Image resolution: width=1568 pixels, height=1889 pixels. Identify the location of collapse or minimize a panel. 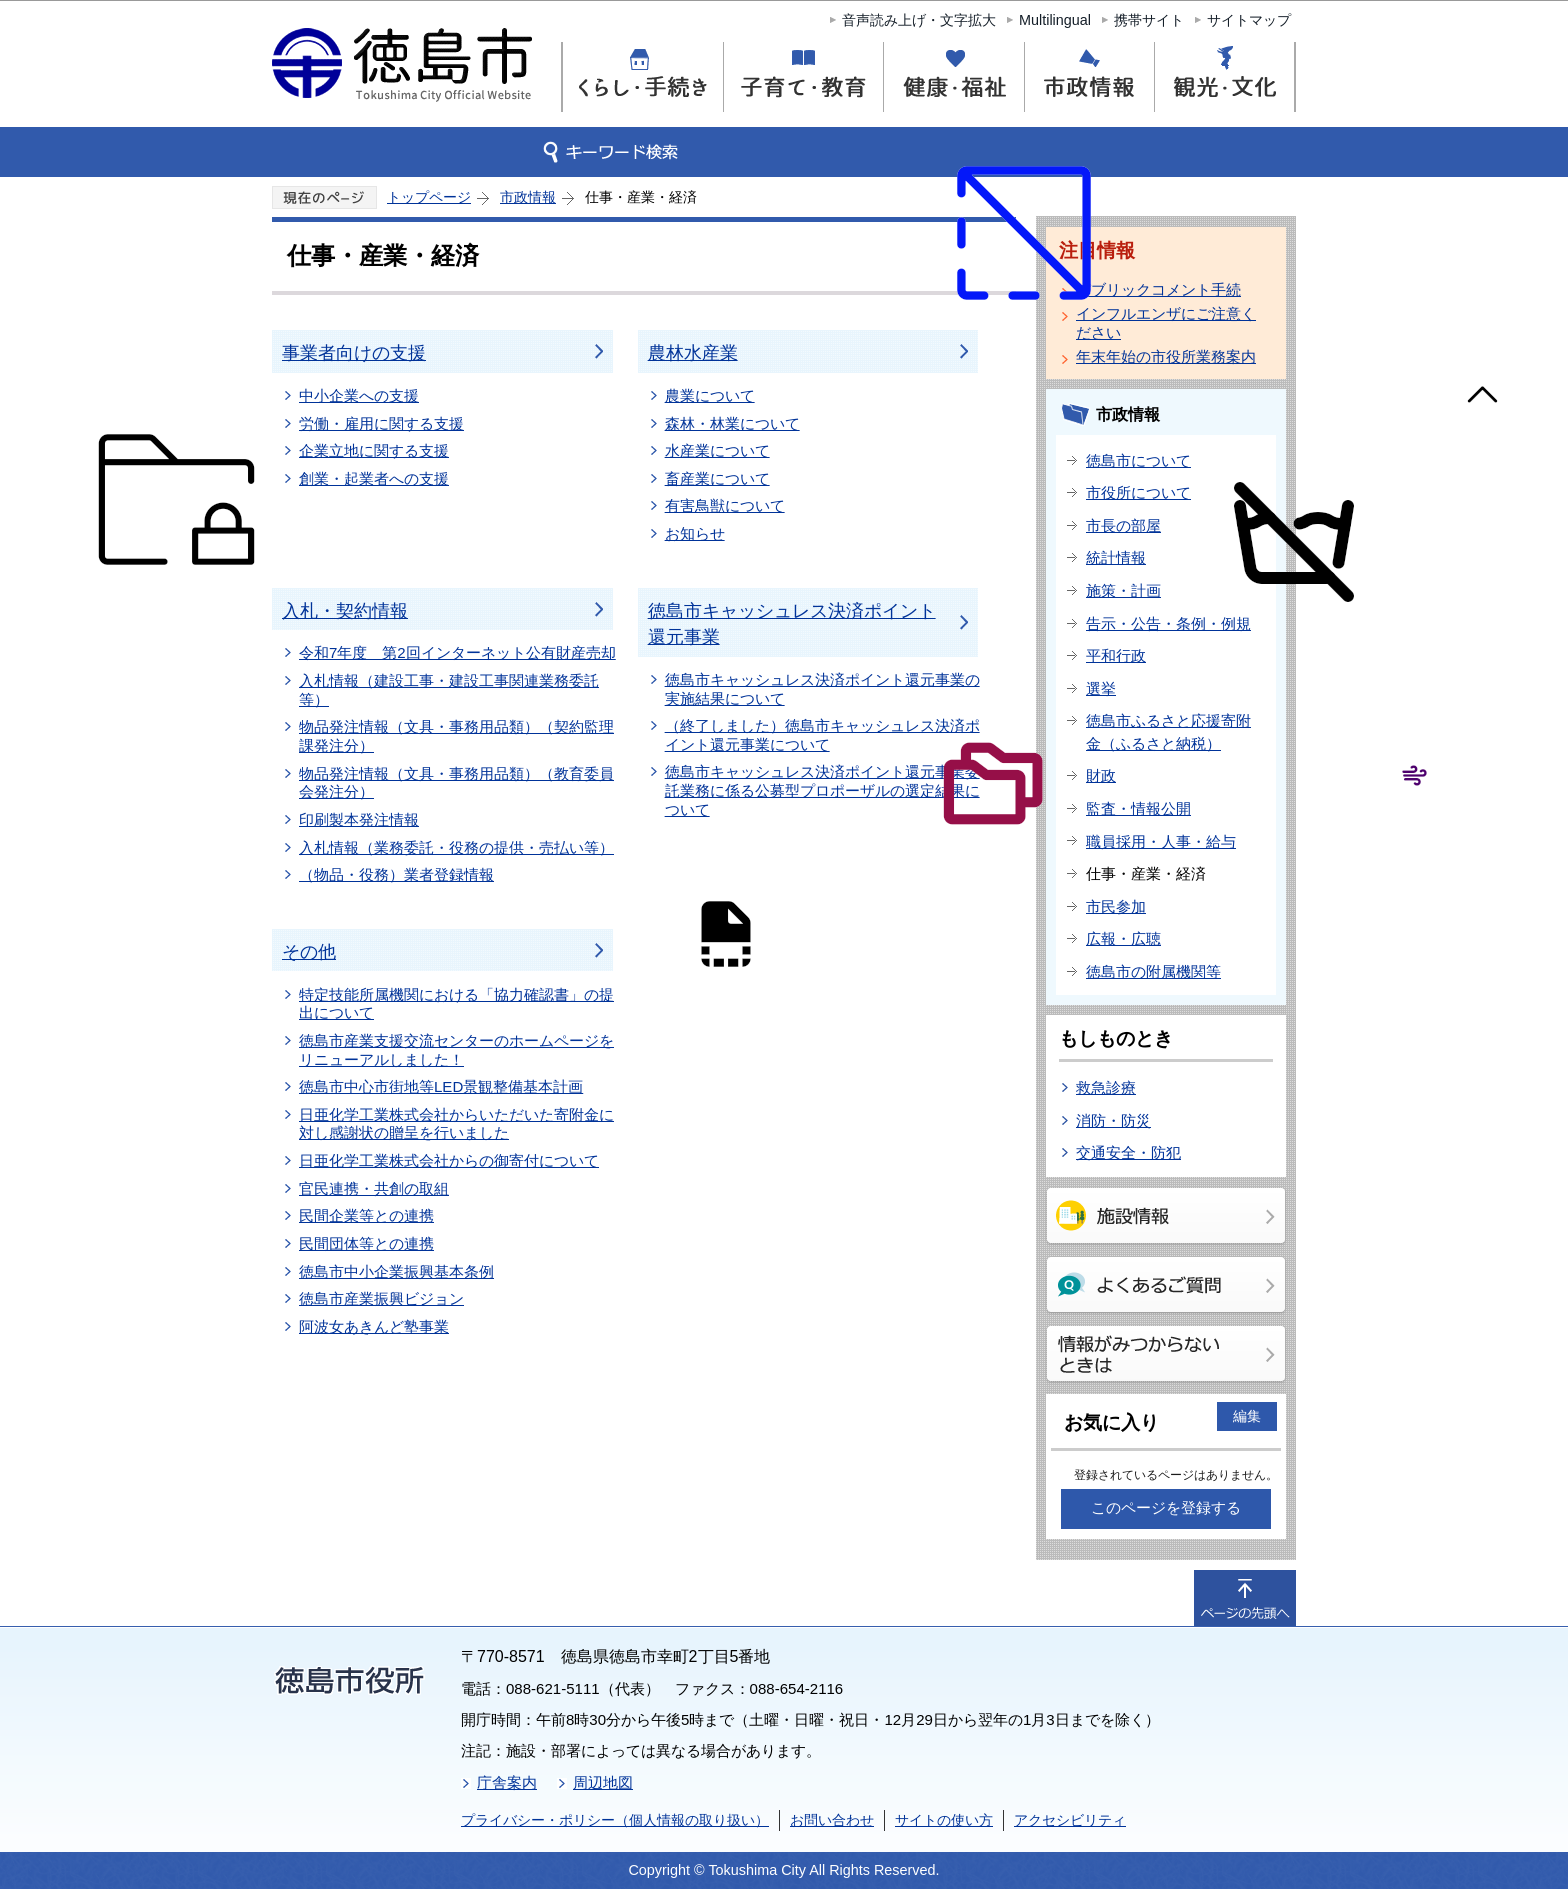
(1482, 402).